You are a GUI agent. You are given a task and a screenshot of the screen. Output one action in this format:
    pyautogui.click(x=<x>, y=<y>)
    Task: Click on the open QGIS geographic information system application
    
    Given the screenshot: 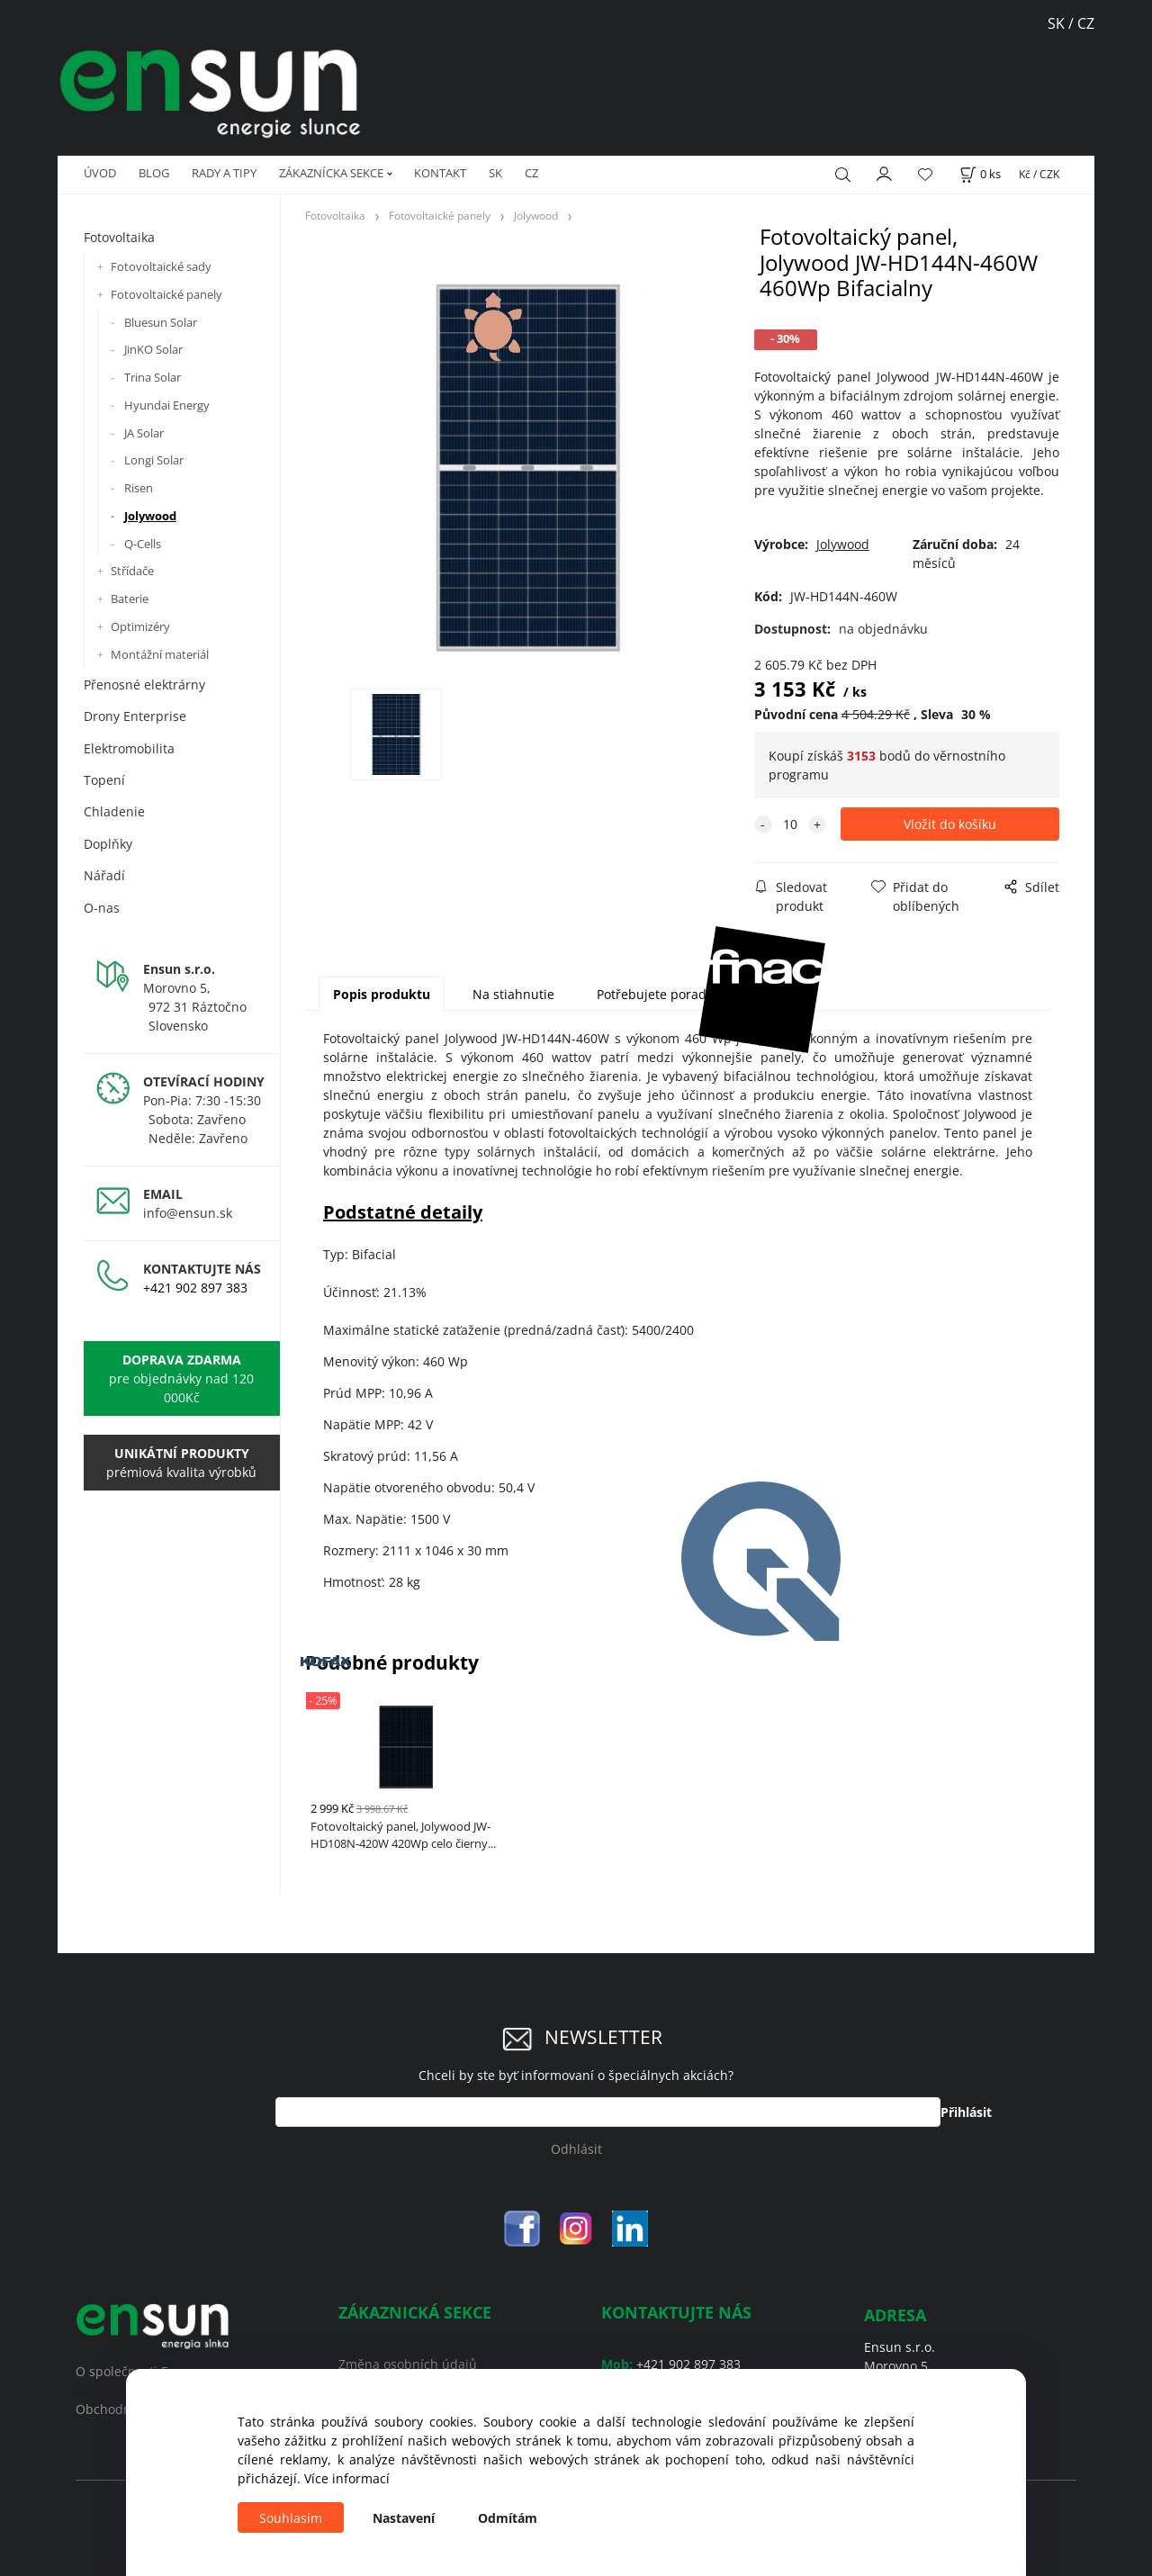 What is the action you would take?
    pyautogui.click(x=760, y=1561)
    